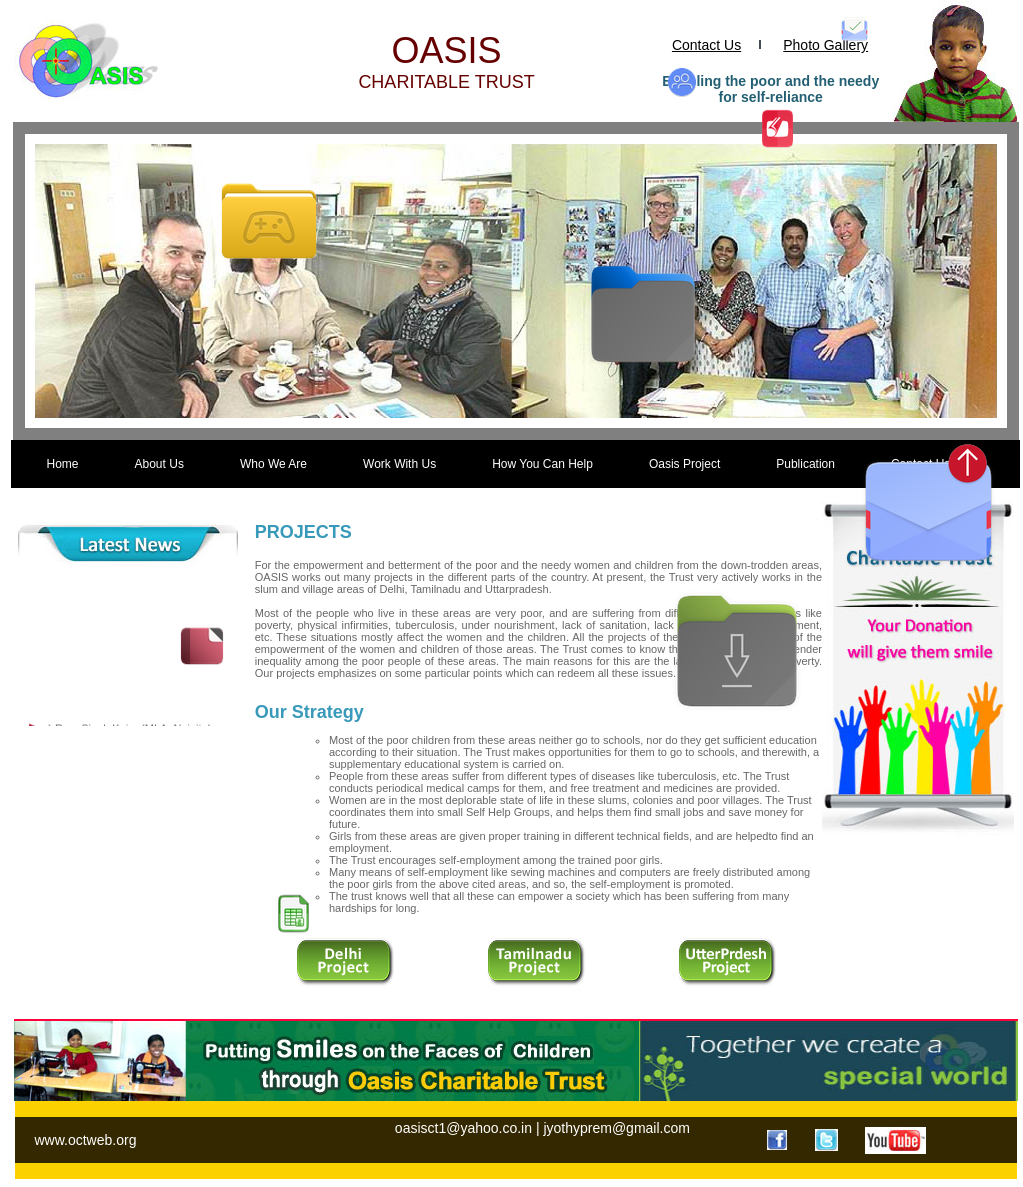 The image size is (1023, 1187). I want to click on open your games folder, so click(269, 221).